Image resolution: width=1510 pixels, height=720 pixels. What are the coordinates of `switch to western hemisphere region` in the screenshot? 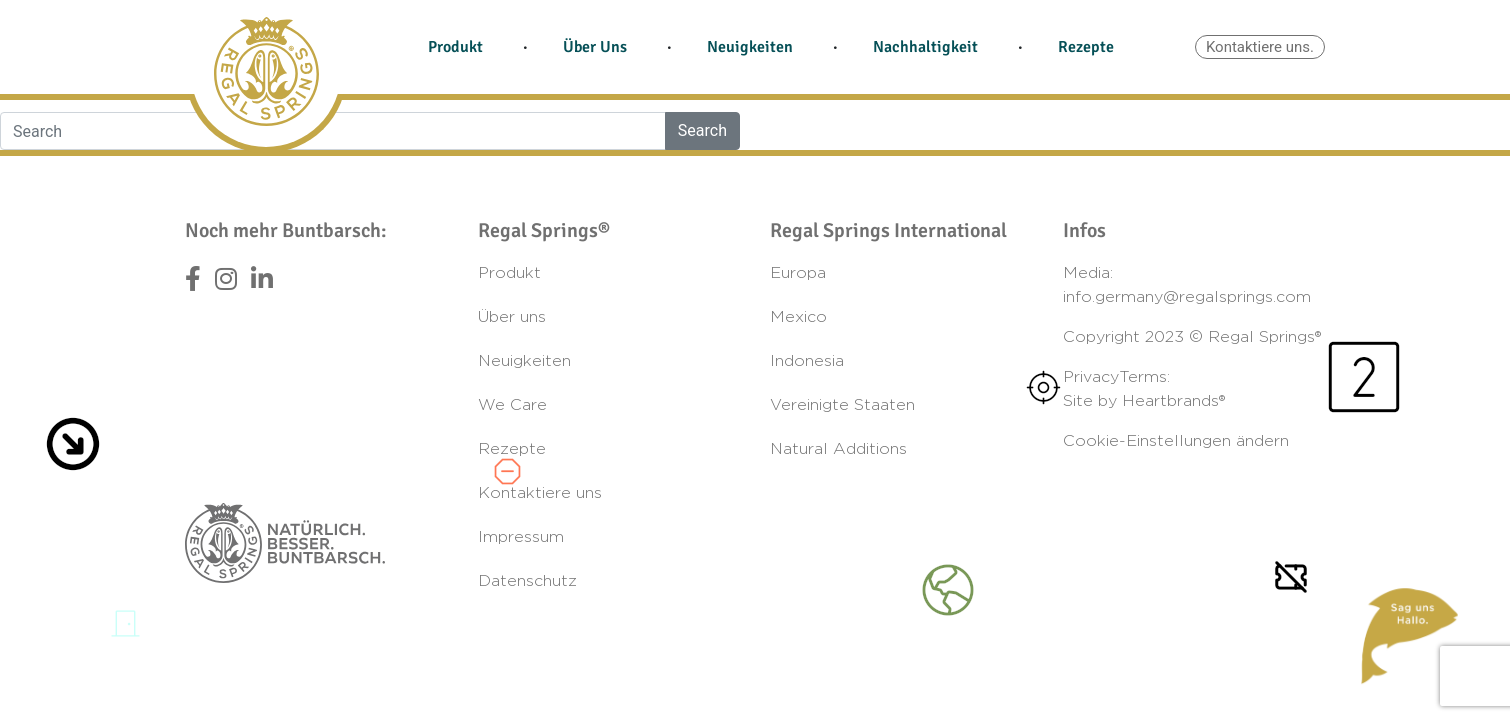 It's located at (948, 590).